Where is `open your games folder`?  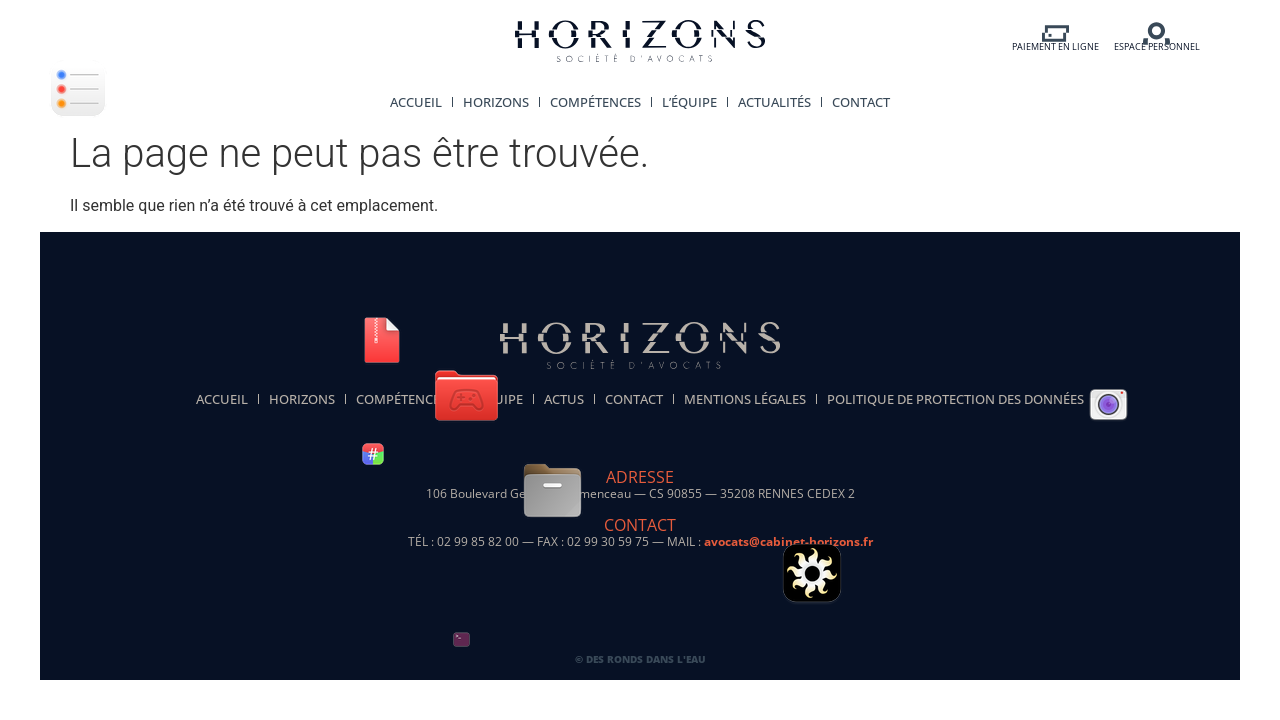
open your games folder is located at coordinates (466, 395).